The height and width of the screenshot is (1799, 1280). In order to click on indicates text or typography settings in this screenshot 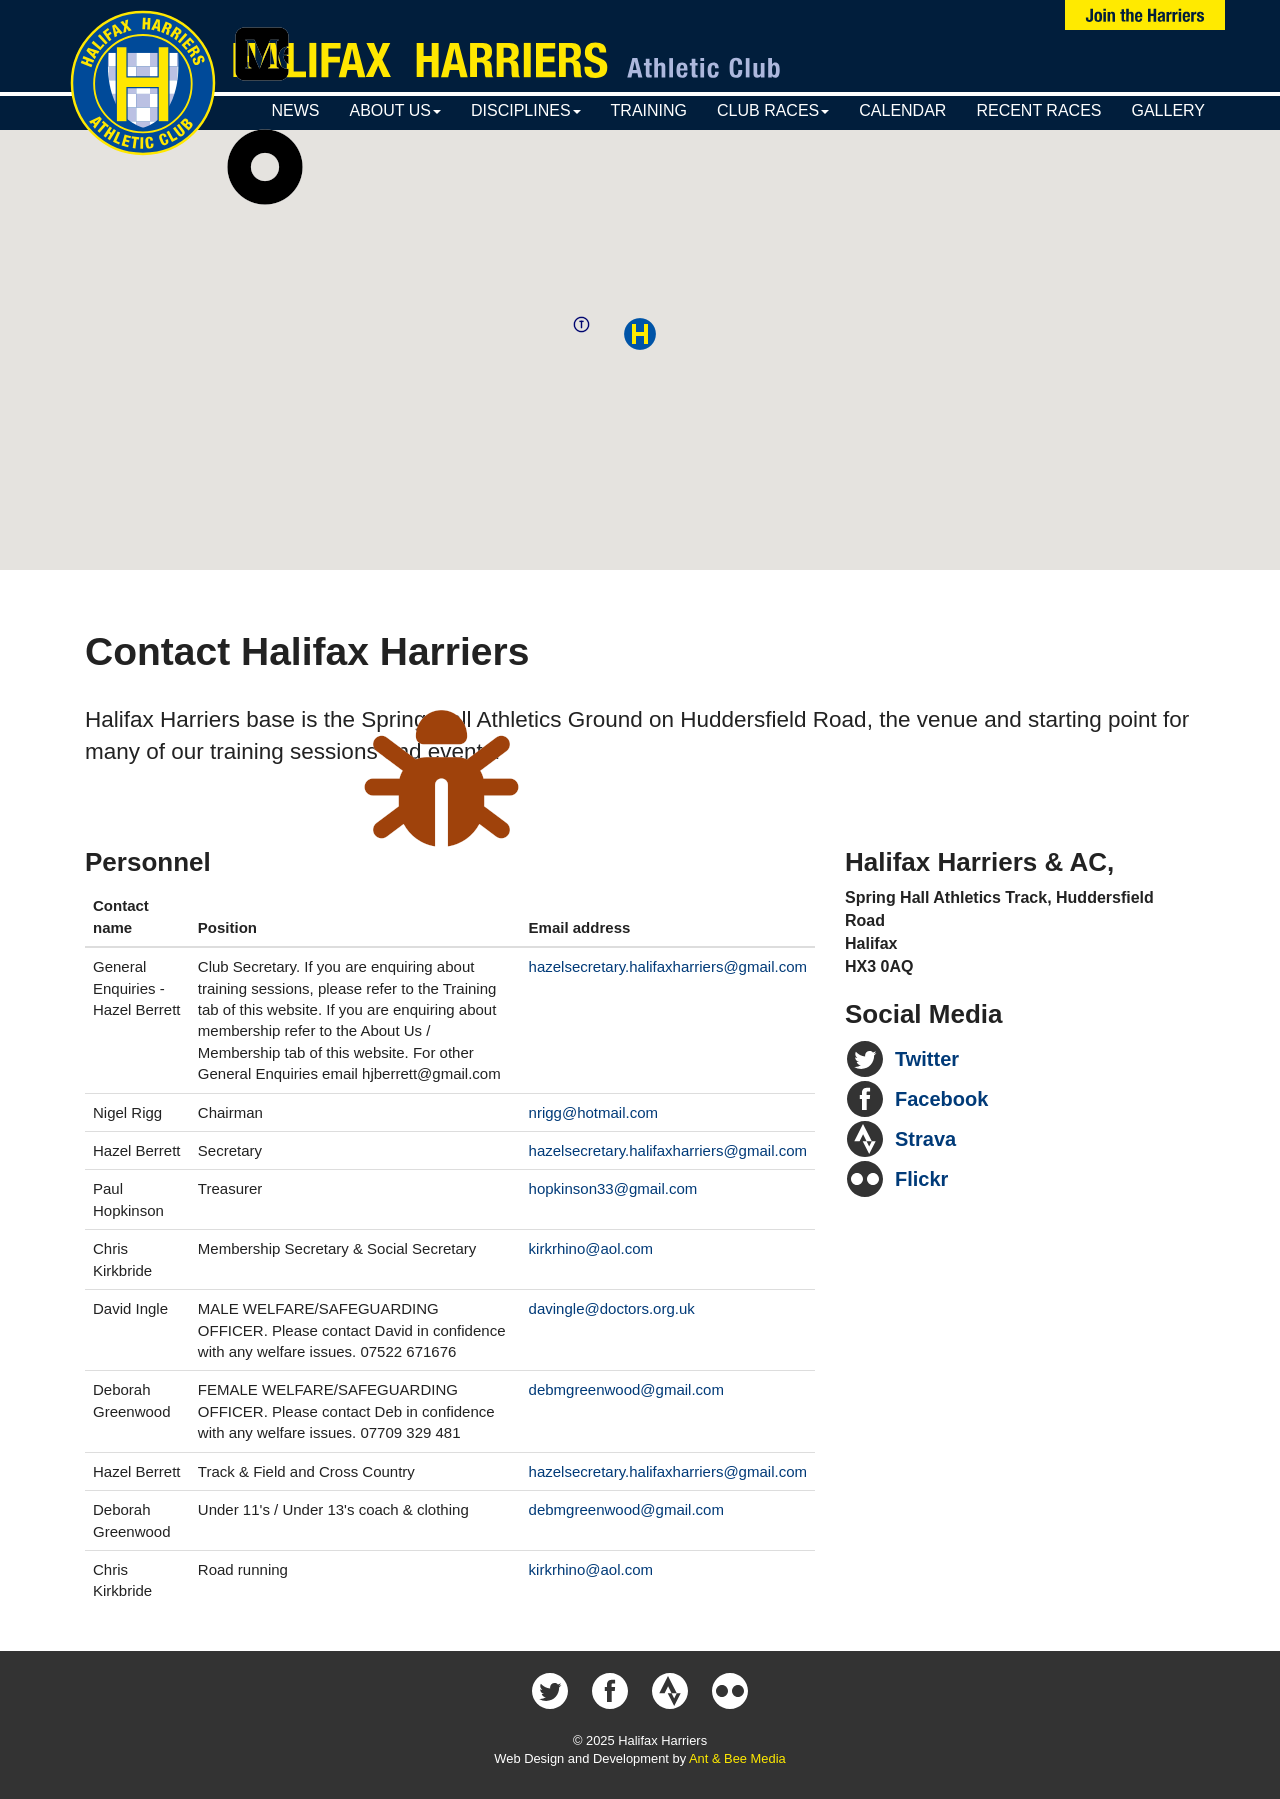, I will do `click(581, 324)`.